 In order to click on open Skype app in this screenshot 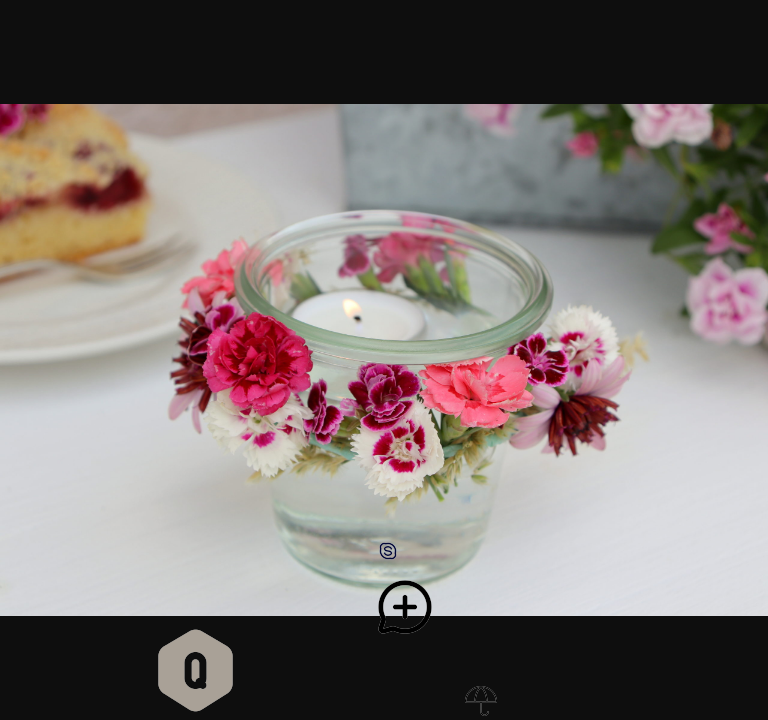, I will do `click(388, 551)`.